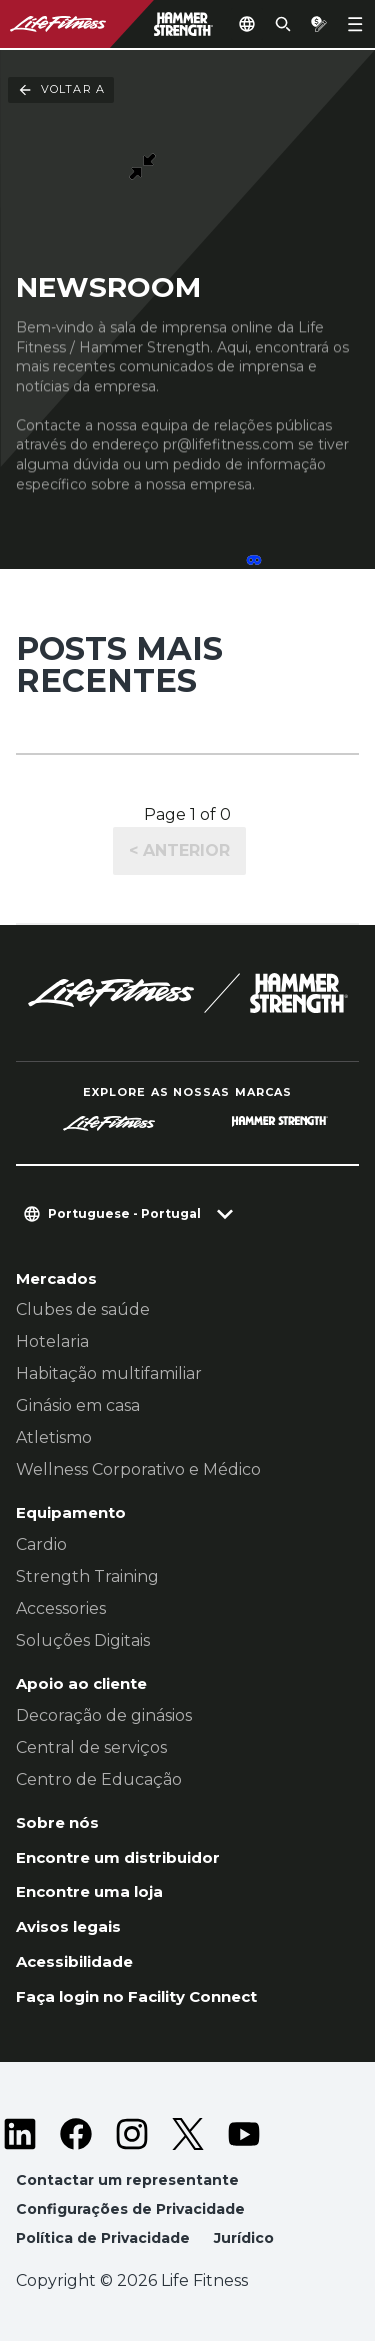  I want to click on enable incognito or private browsing mode, so click(254, 560).